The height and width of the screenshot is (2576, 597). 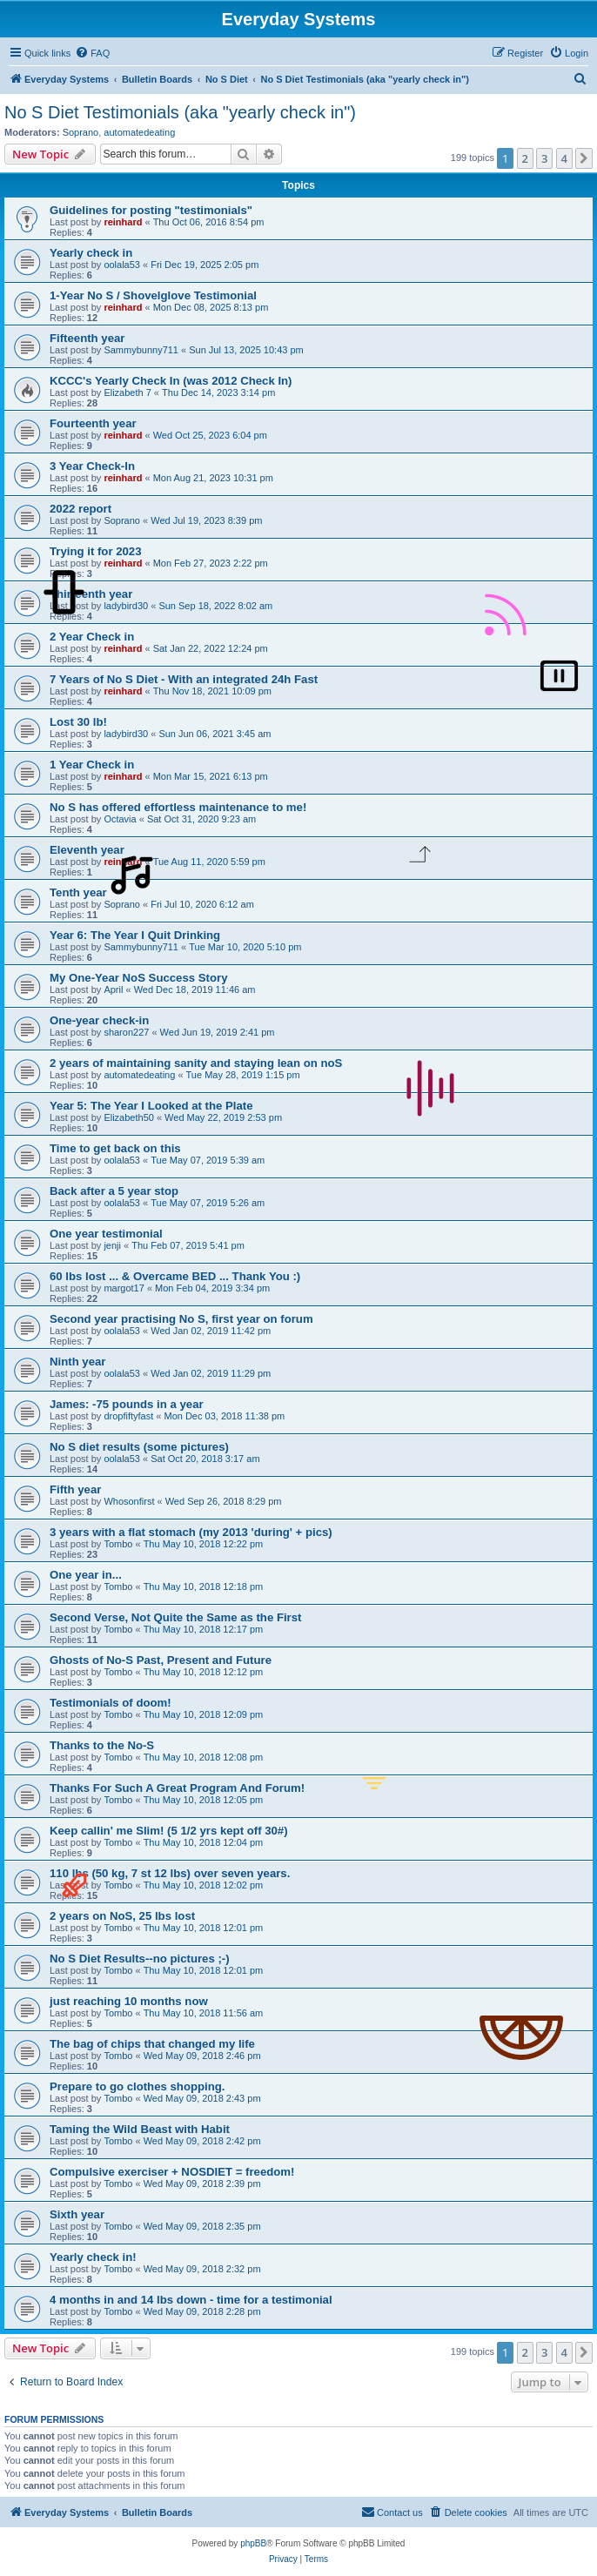 What do you see at coordinates (374, 1782) in the screenshot?
I see `filter or sort content` at bounding box center [374, 1782].